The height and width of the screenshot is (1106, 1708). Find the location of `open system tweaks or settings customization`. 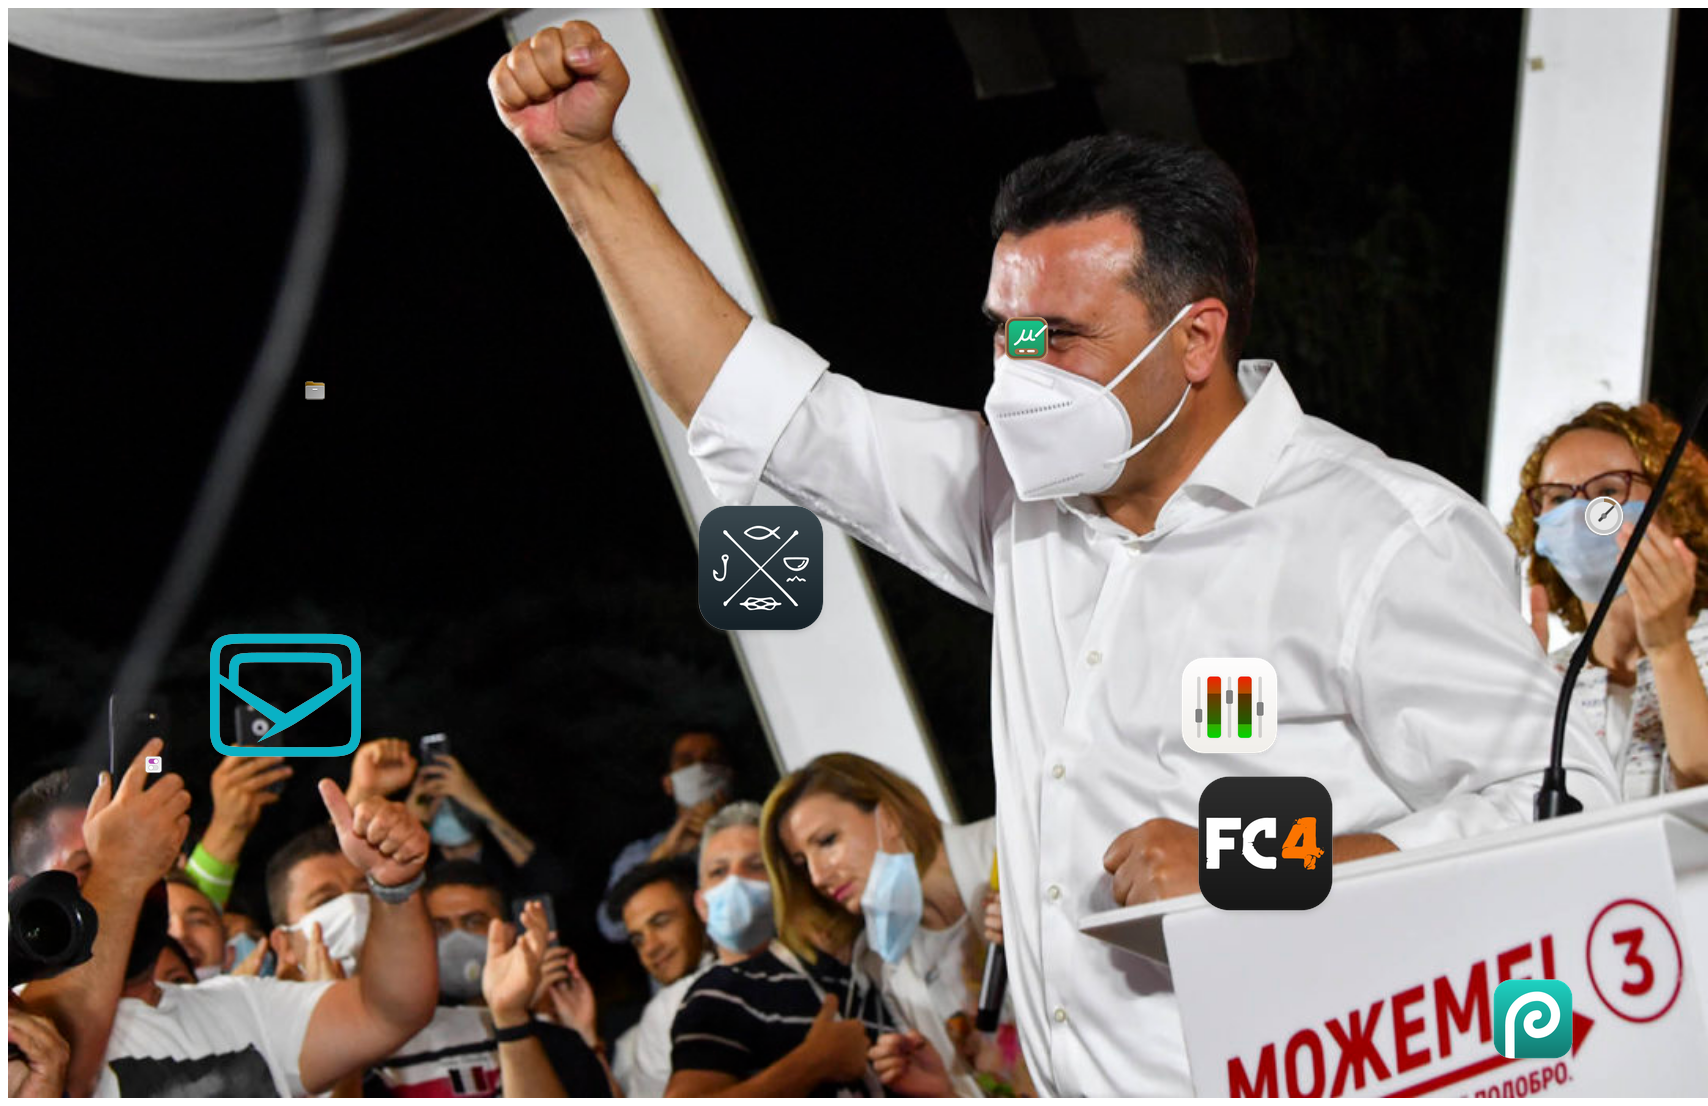

open system tweaks or settings customization is located at coordinates (153, 764).